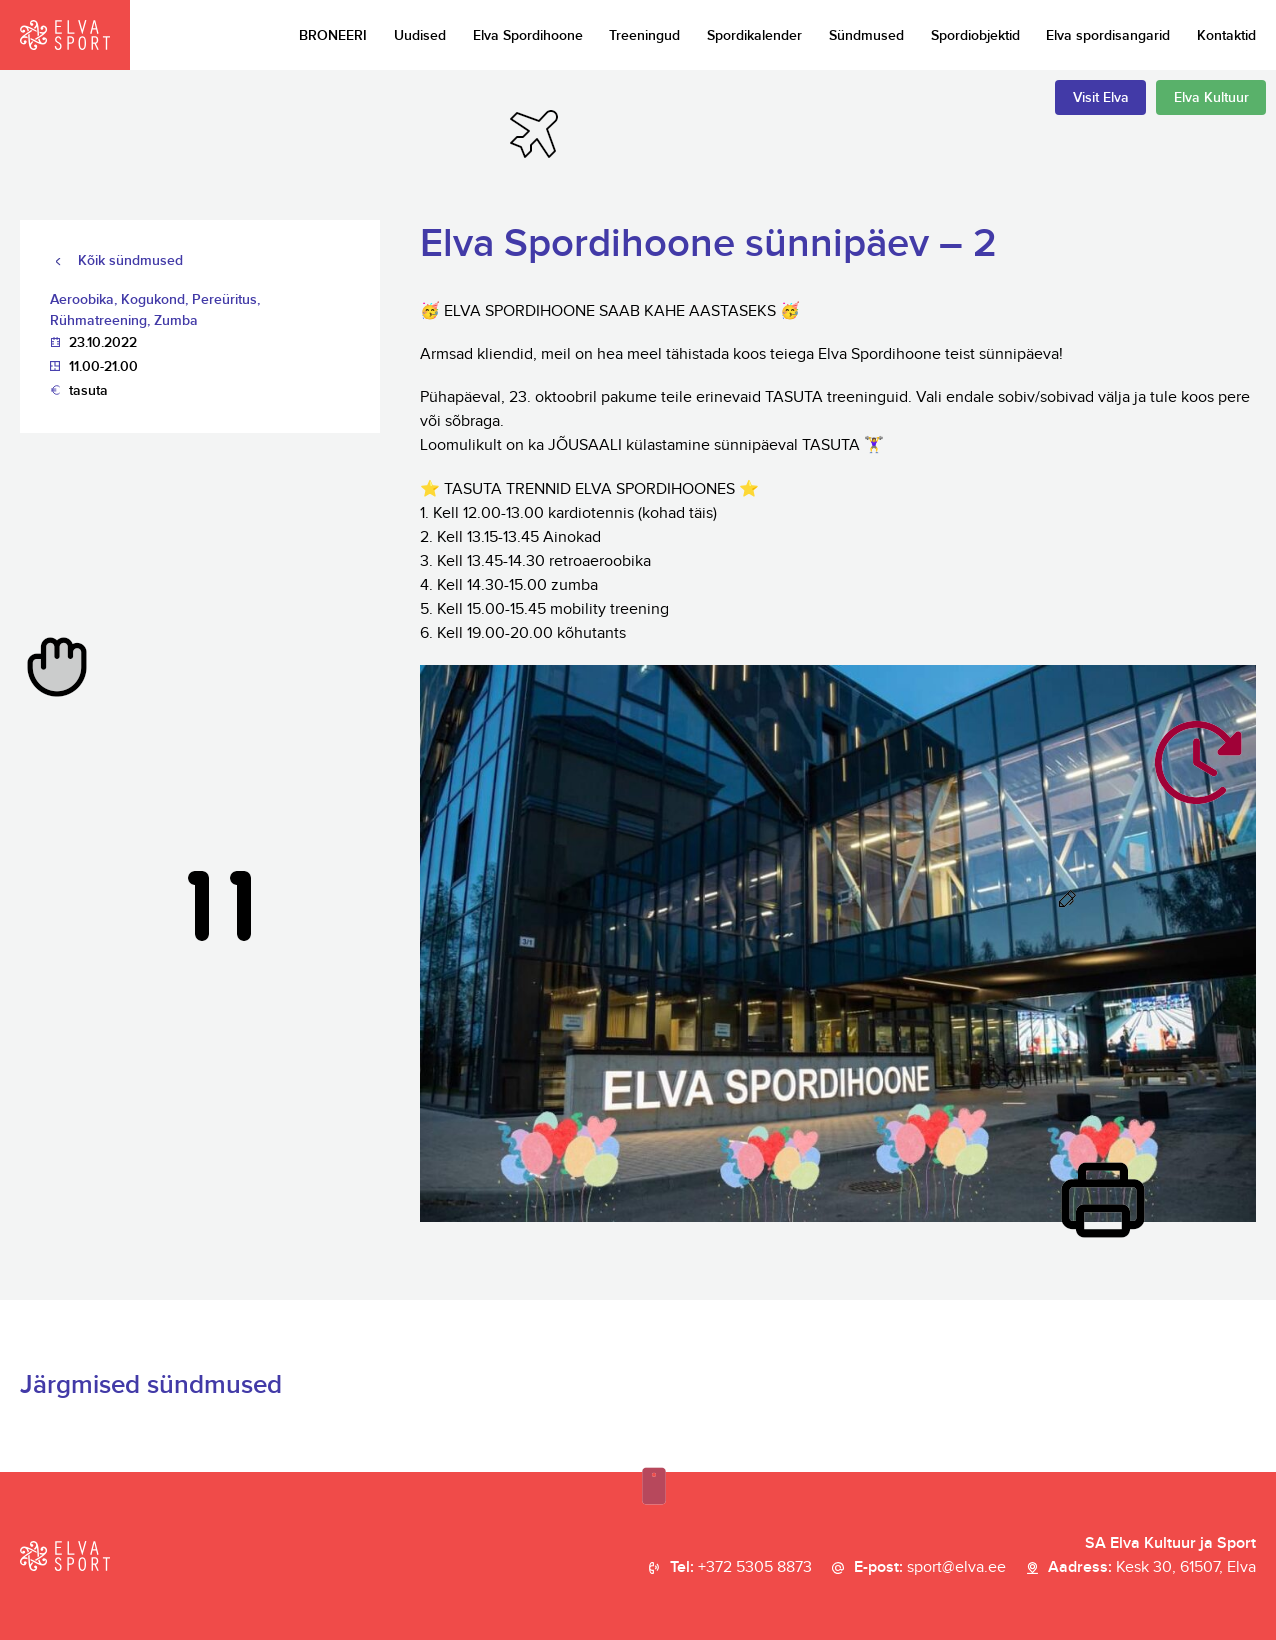 The image size is (1276, 1640). What do you see at coordinates (57, 659) in the screenshot?
I see `drag to reposition an element` at bounding box center [57, 659].